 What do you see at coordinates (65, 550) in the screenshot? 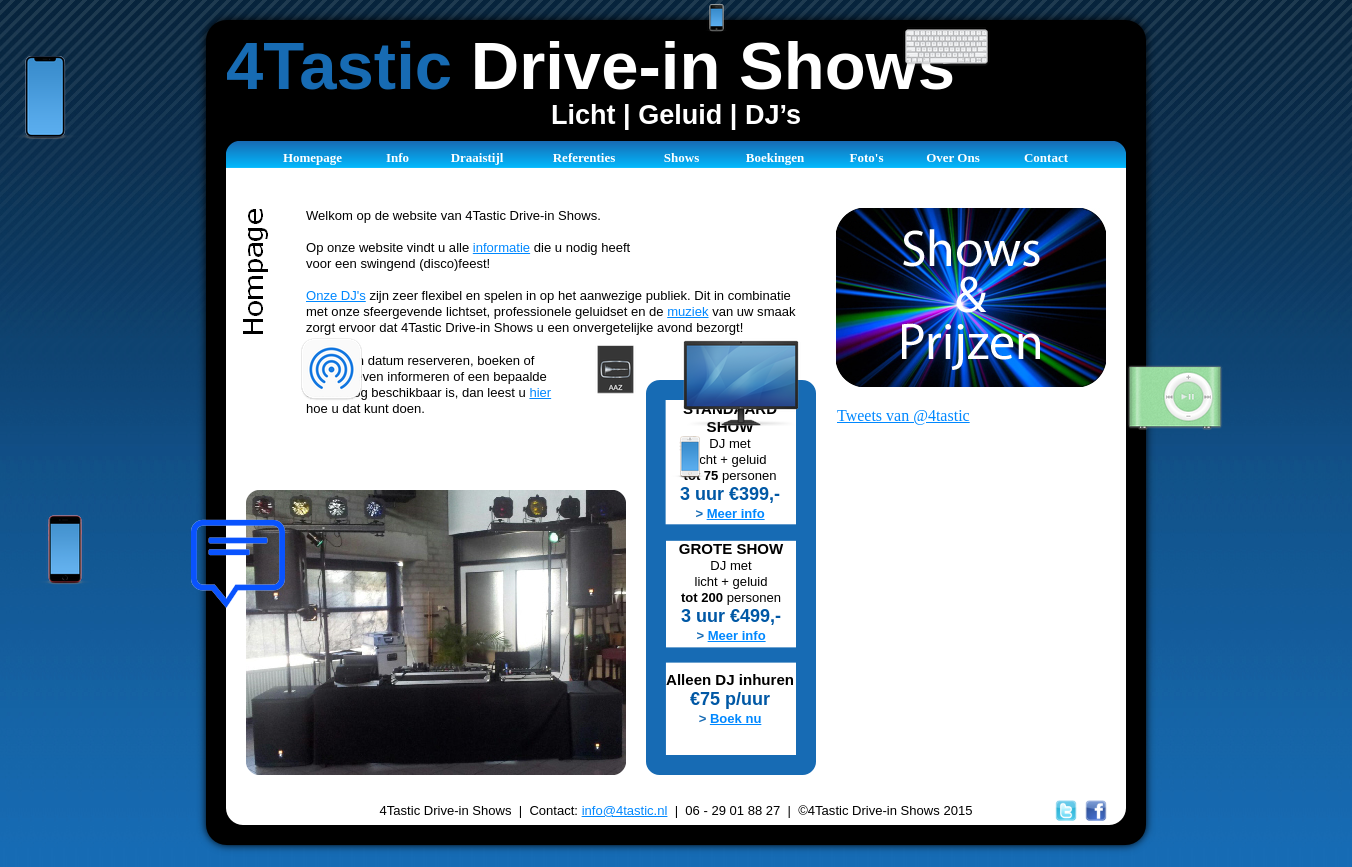
I see `iPhone SE device icon in system preferences` at bounding box center [65, 550].